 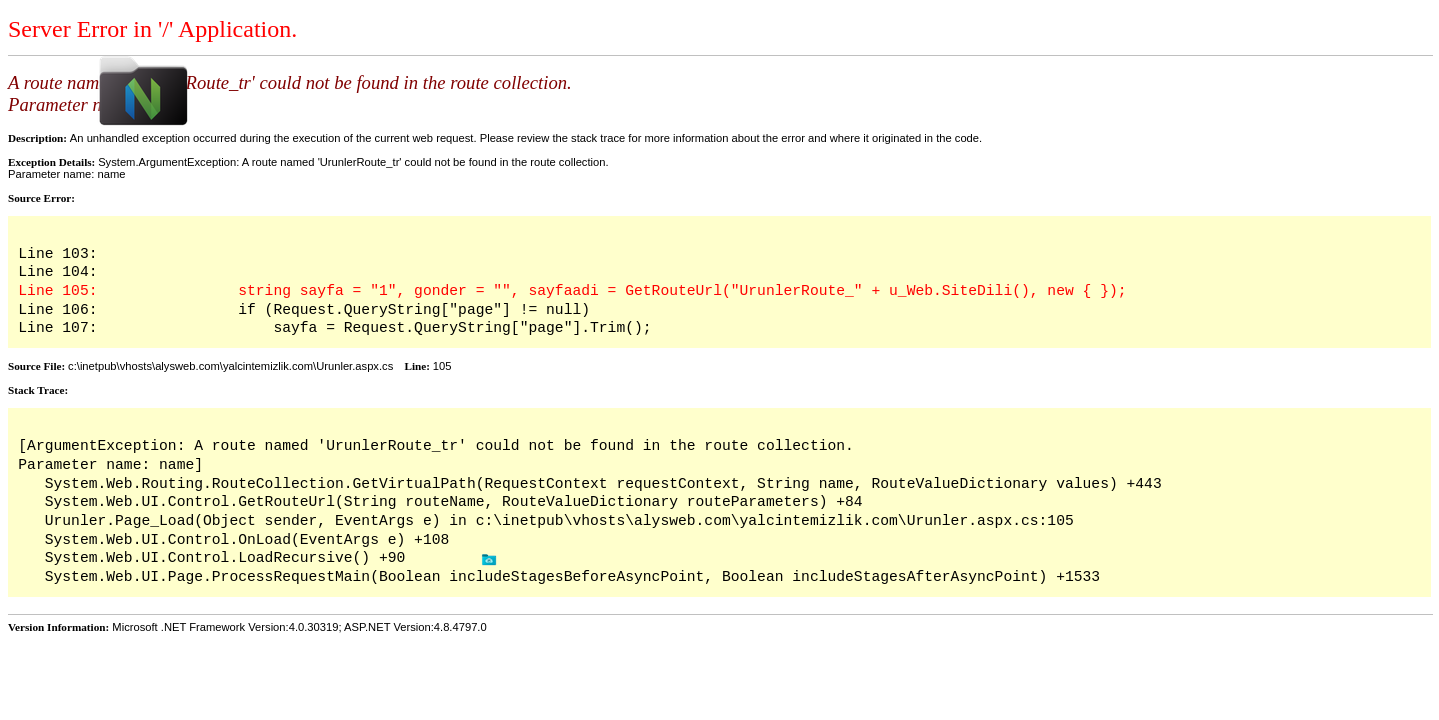 What do you see at coordinates (143, 93) in the screenshot?
I see `open neovim configuration folder` at bounding box center [143, 93].